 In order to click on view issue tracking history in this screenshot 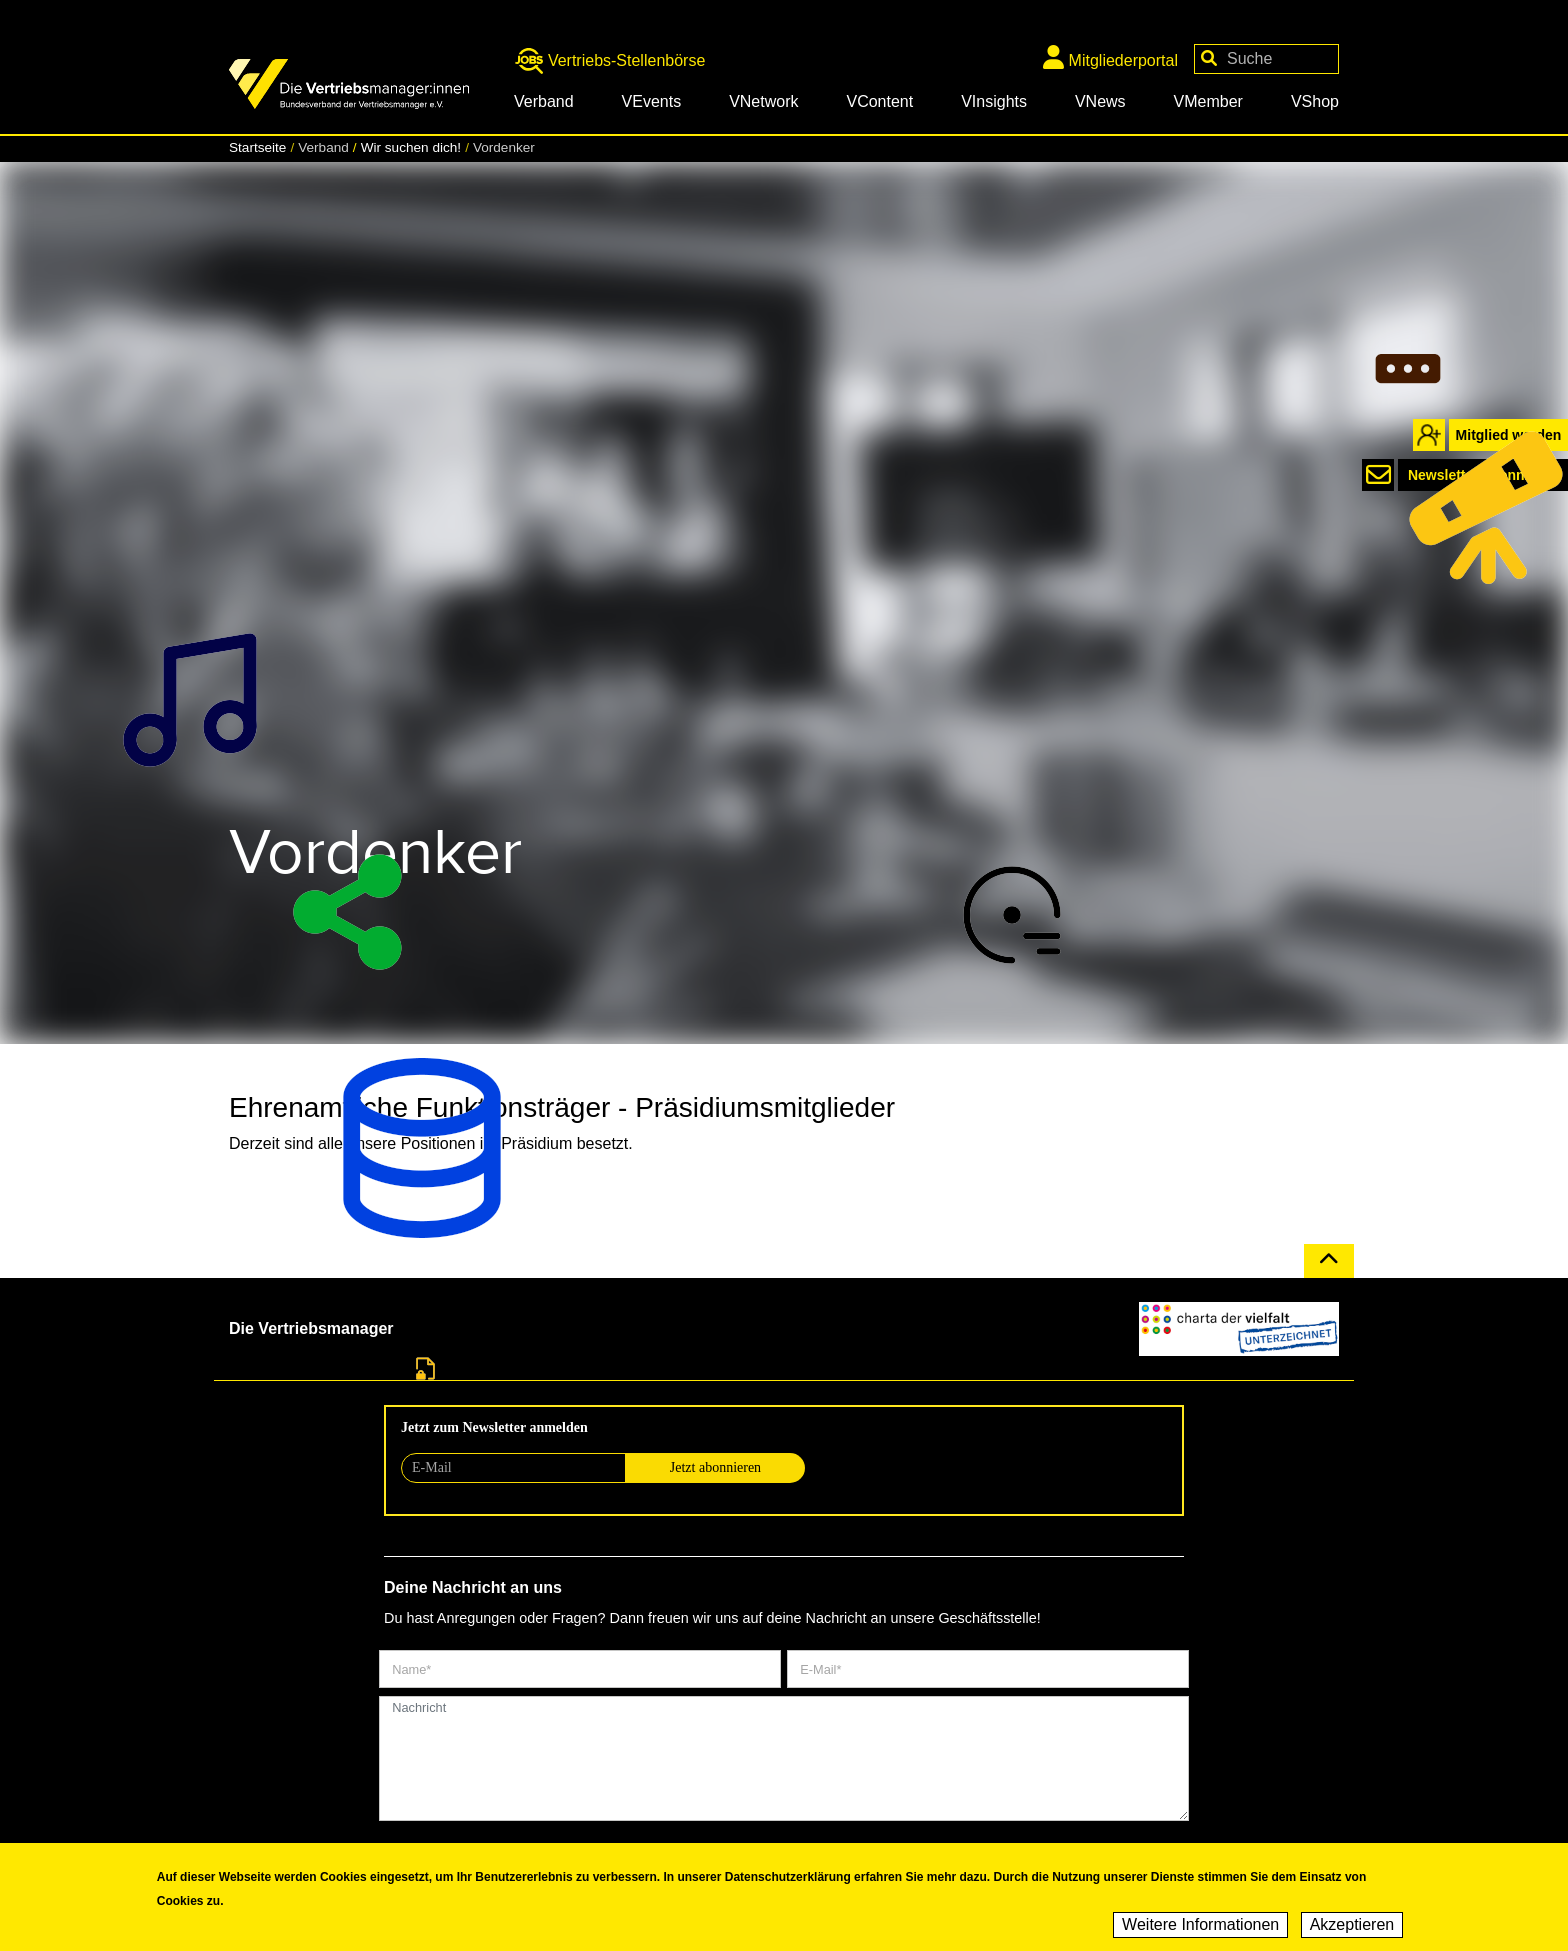, I will do `click(1012, 915)`.